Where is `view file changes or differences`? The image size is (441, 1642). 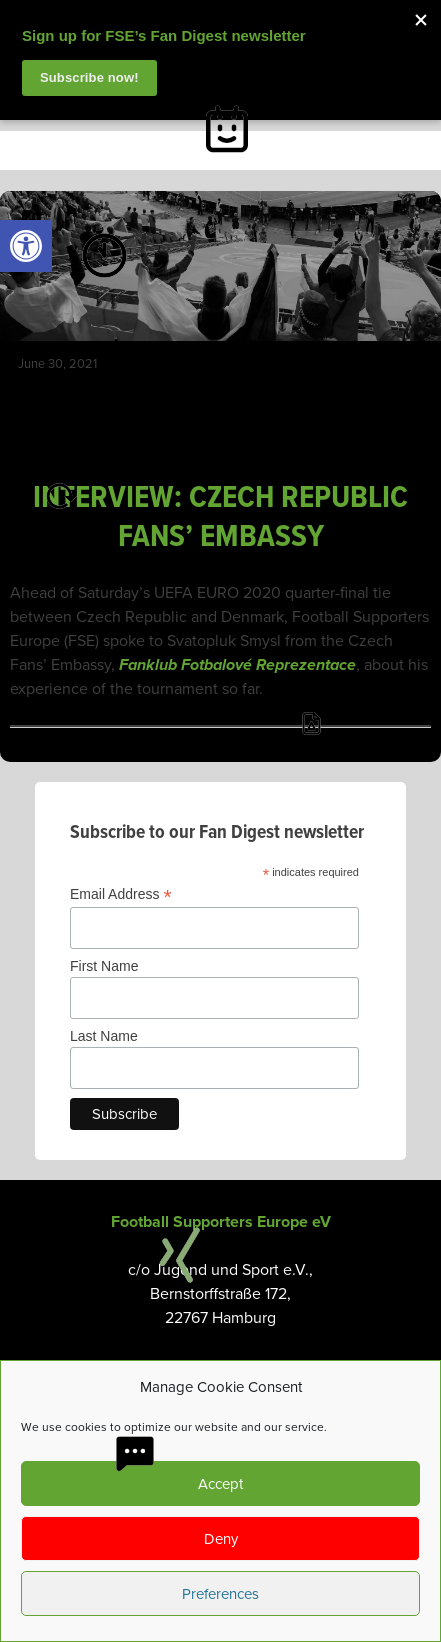 view file changes or differences is located at coordinates (311, 723).